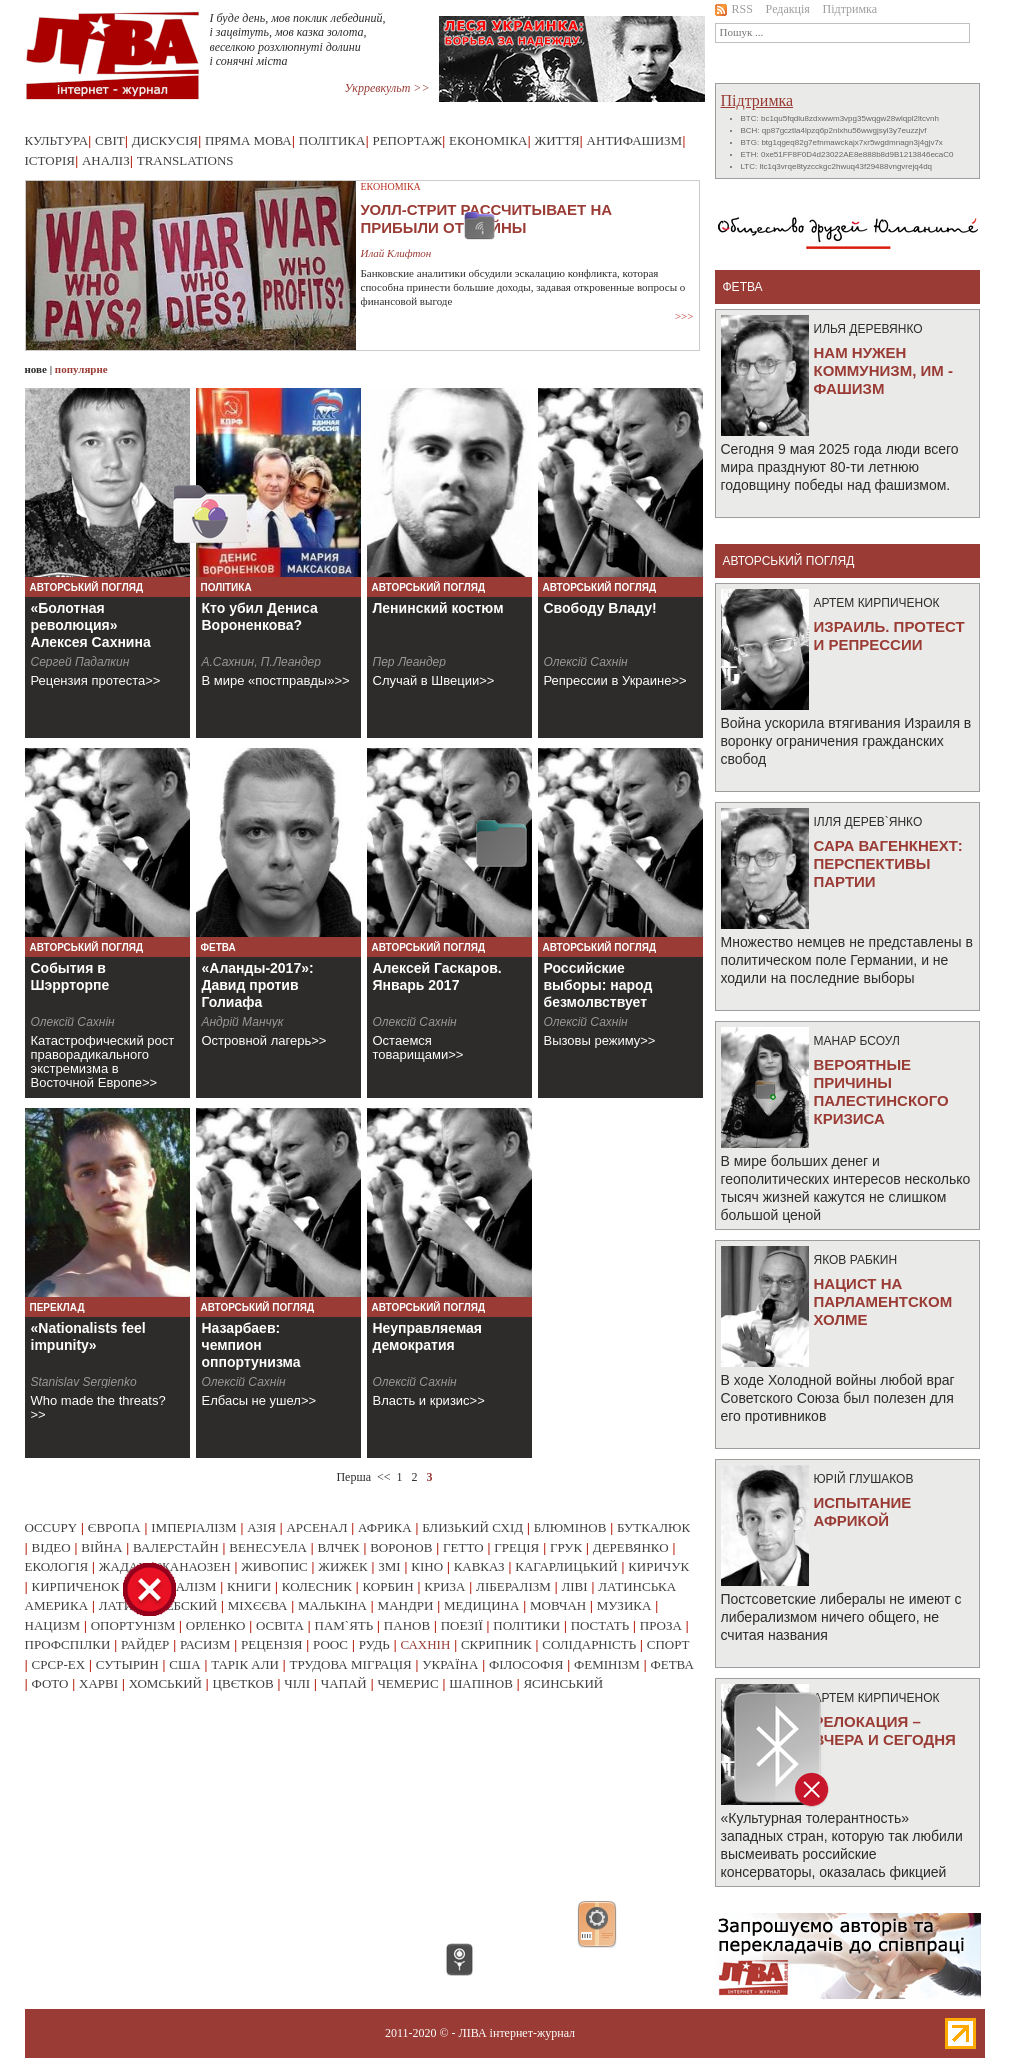  Describe the element at coordinates (149, 1589) in the screenshot. I see `indicates a OneDrive sync error` at that location.